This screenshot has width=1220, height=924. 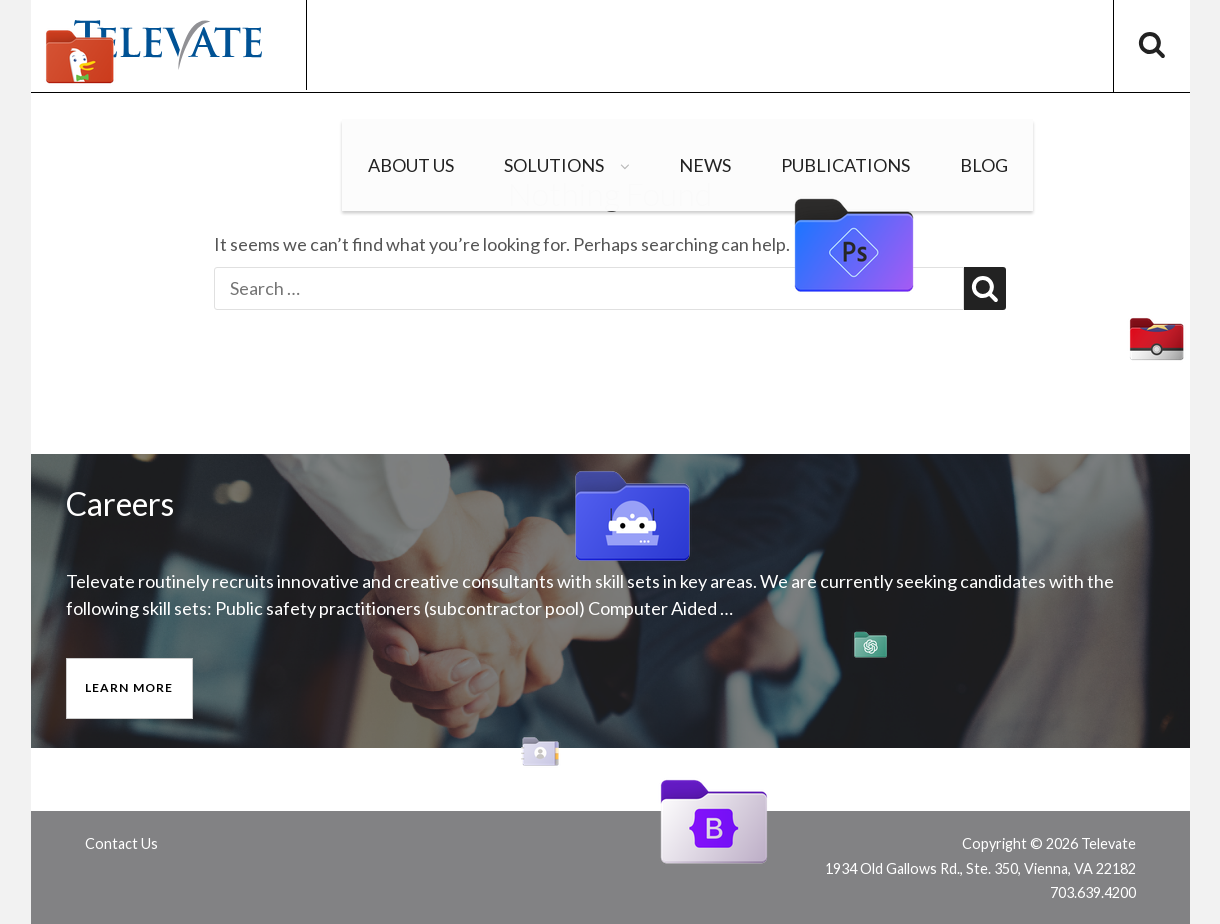 What do you see at coordinates (1156, 340) in the screenshot?
I see `open pokémon-themed folder` at bounding box center [1156, 340].